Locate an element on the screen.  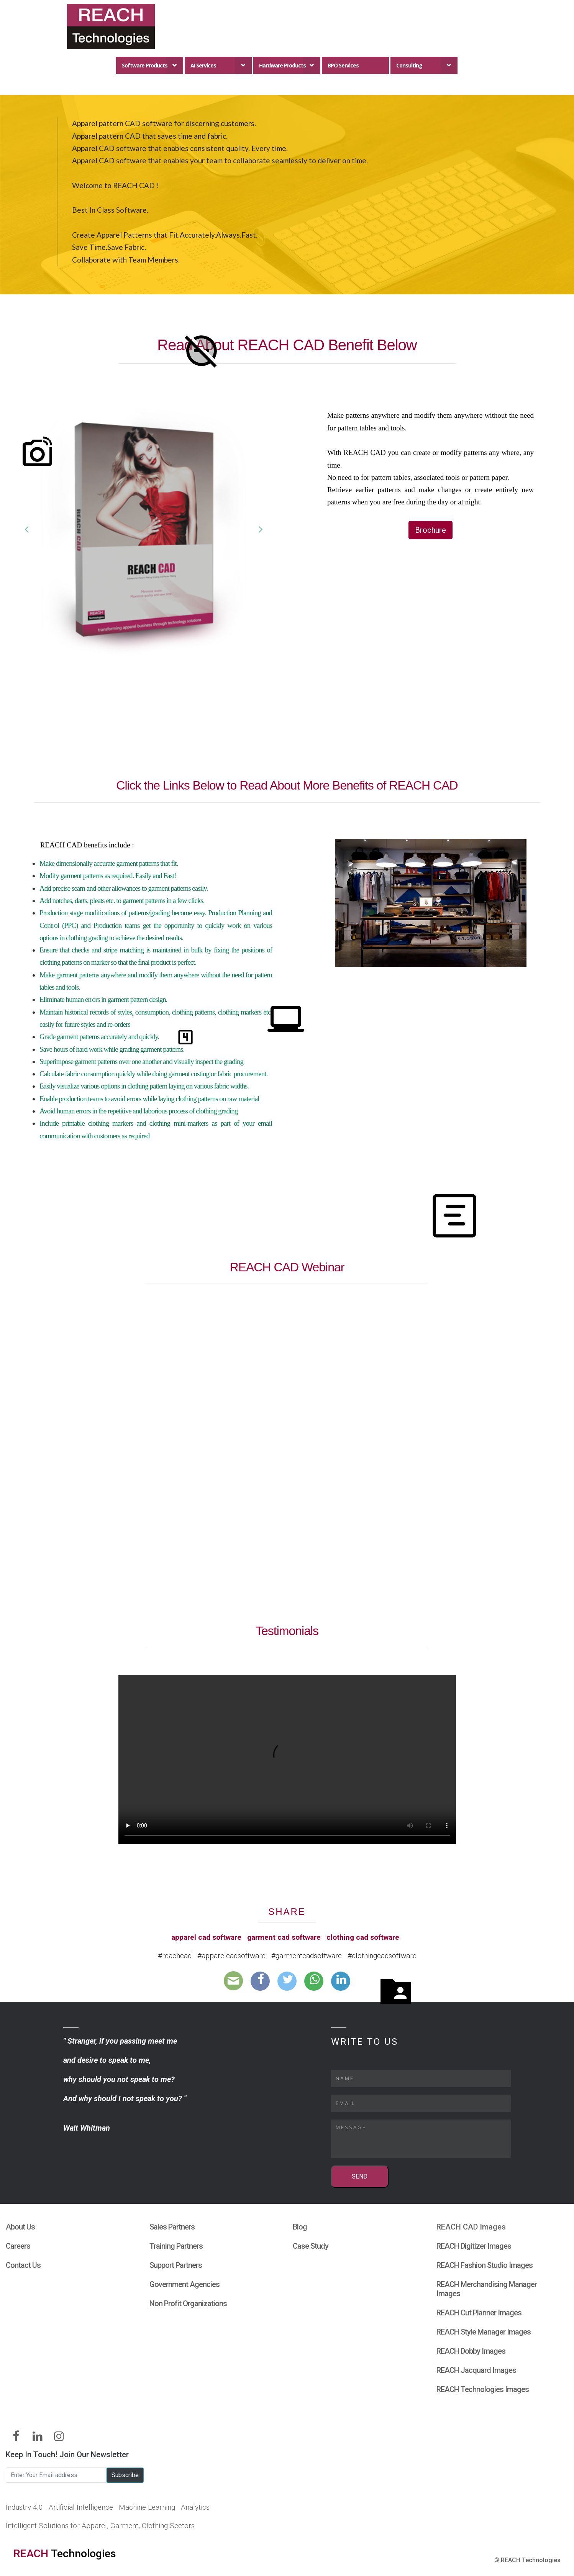
access windows laptop settings is located at coordinates (286, 1020).